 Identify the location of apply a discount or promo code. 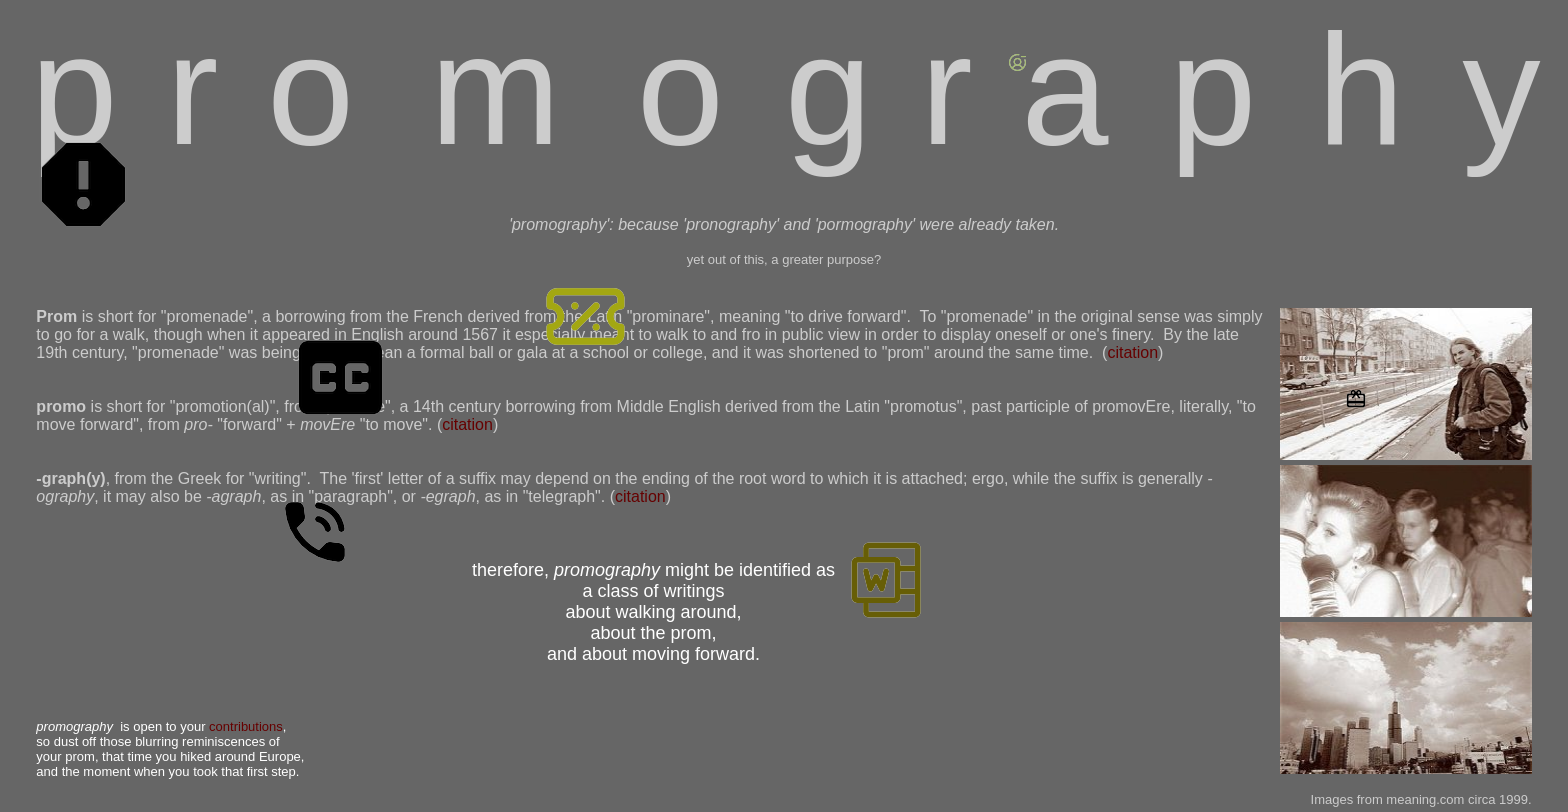
(585, 316).